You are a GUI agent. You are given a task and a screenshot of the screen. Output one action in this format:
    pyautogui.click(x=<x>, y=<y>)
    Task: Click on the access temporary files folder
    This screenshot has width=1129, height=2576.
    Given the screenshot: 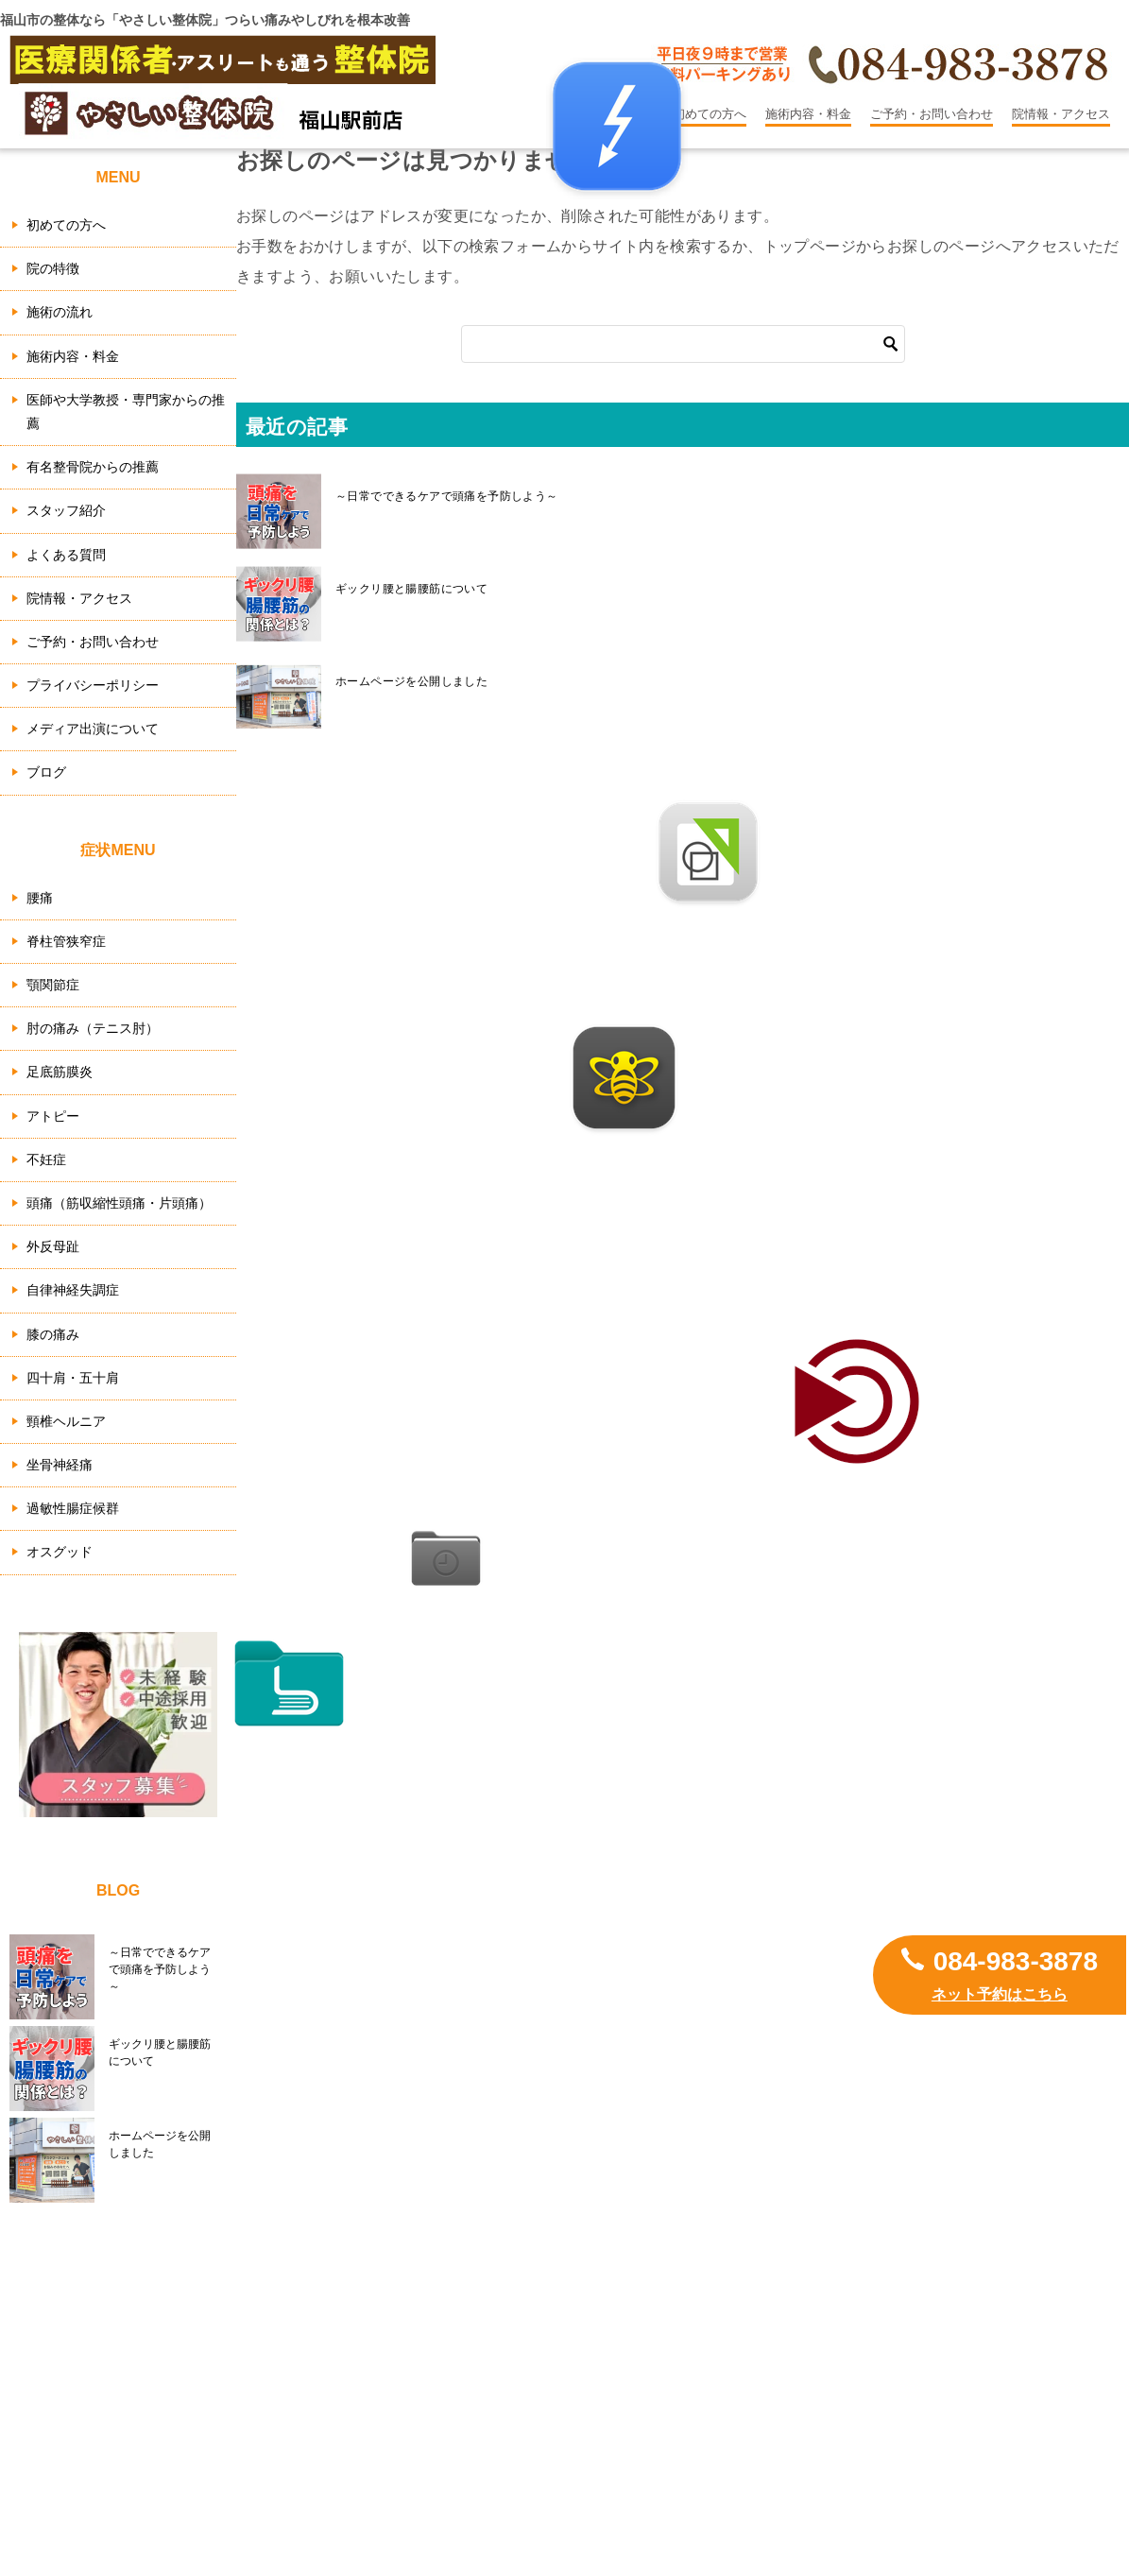 What is the action you would take?
    pyautogui.click(x=446, y=1558)
    